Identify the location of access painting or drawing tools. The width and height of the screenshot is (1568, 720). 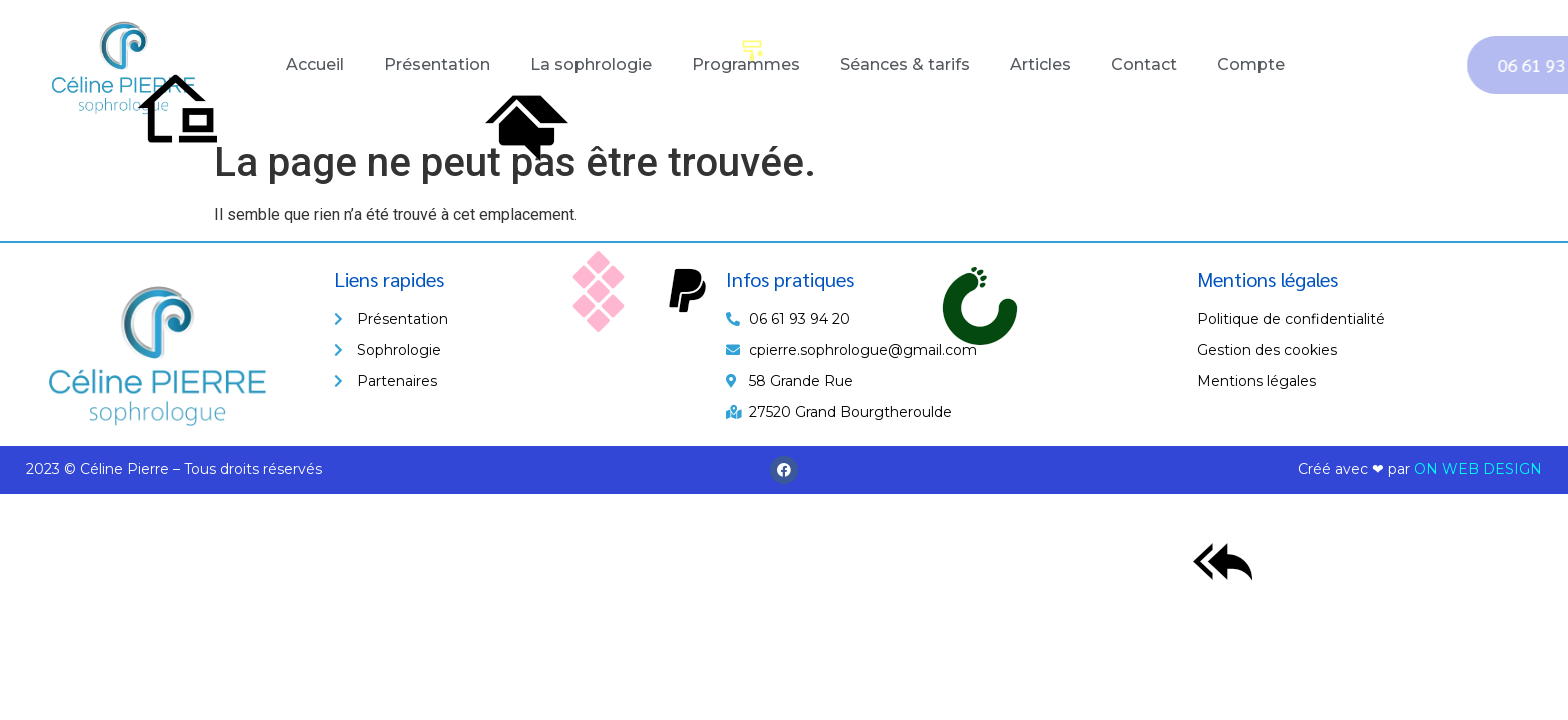
(752, 50).